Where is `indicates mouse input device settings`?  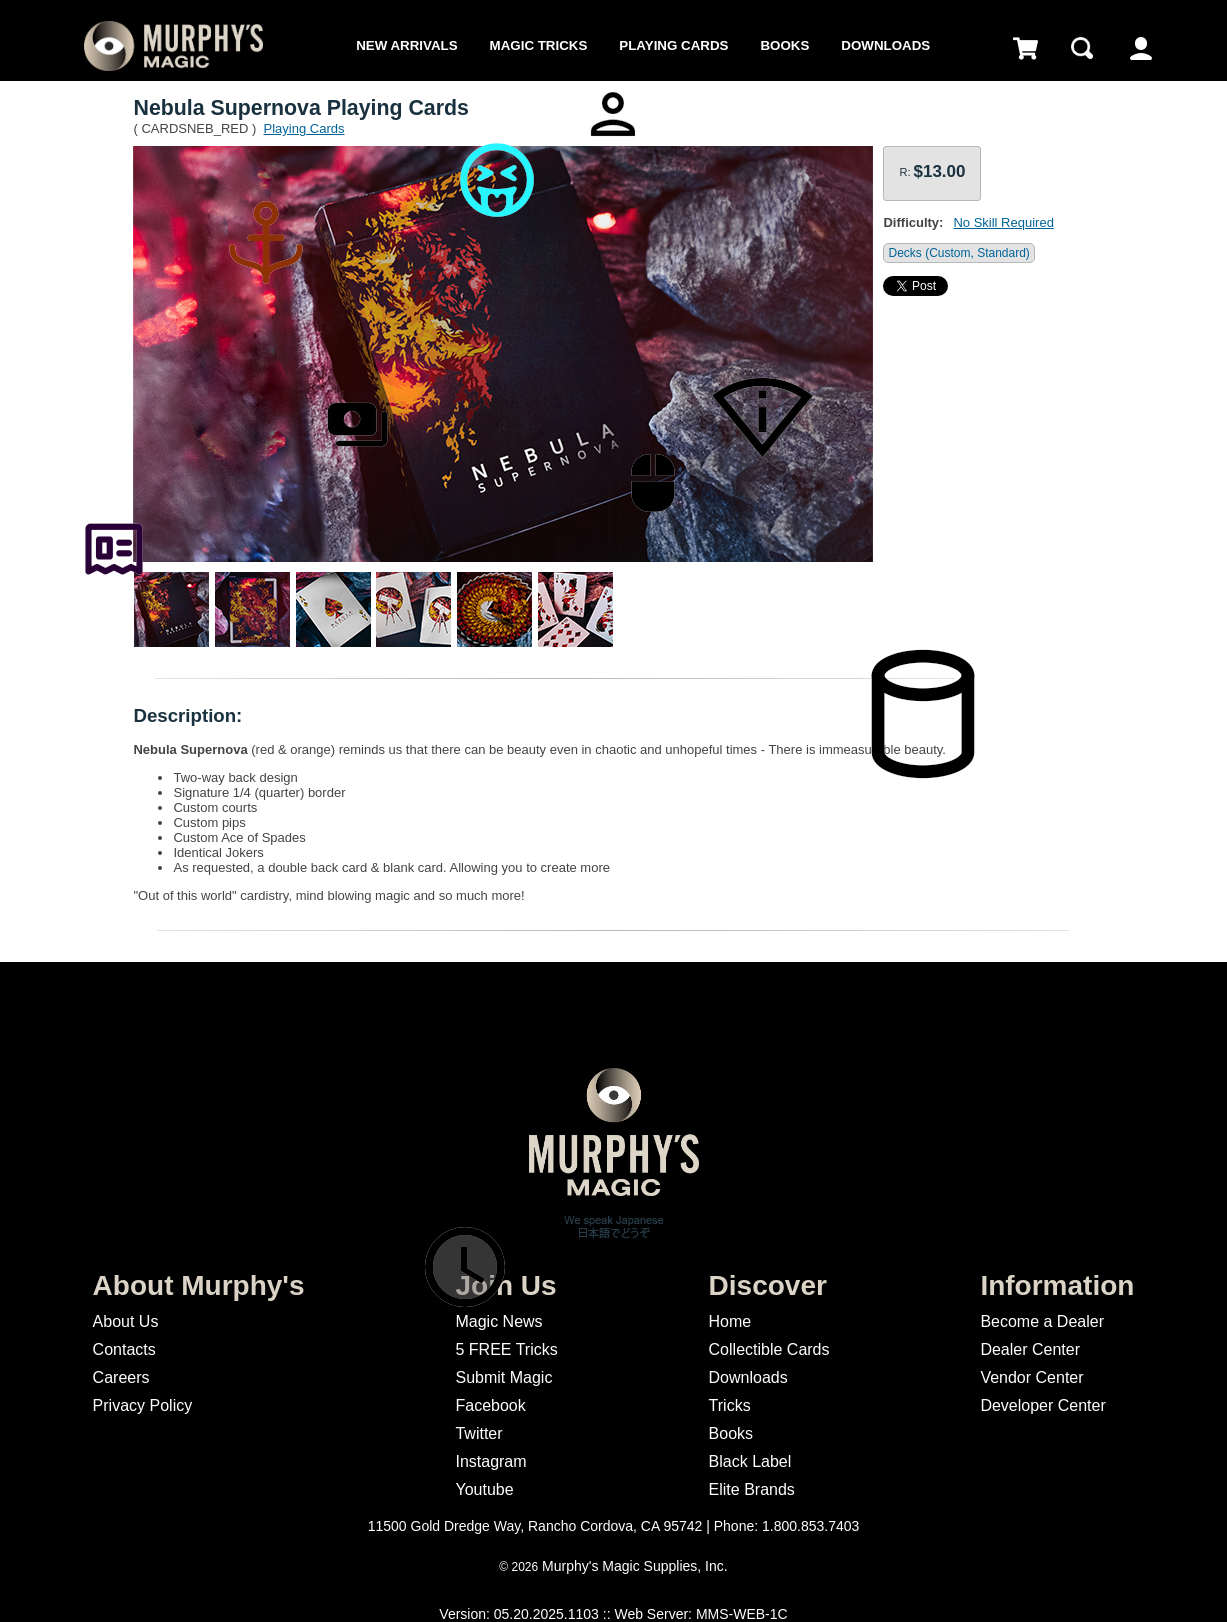 indicates mouse input device settings is located at coordinates (653, 483).